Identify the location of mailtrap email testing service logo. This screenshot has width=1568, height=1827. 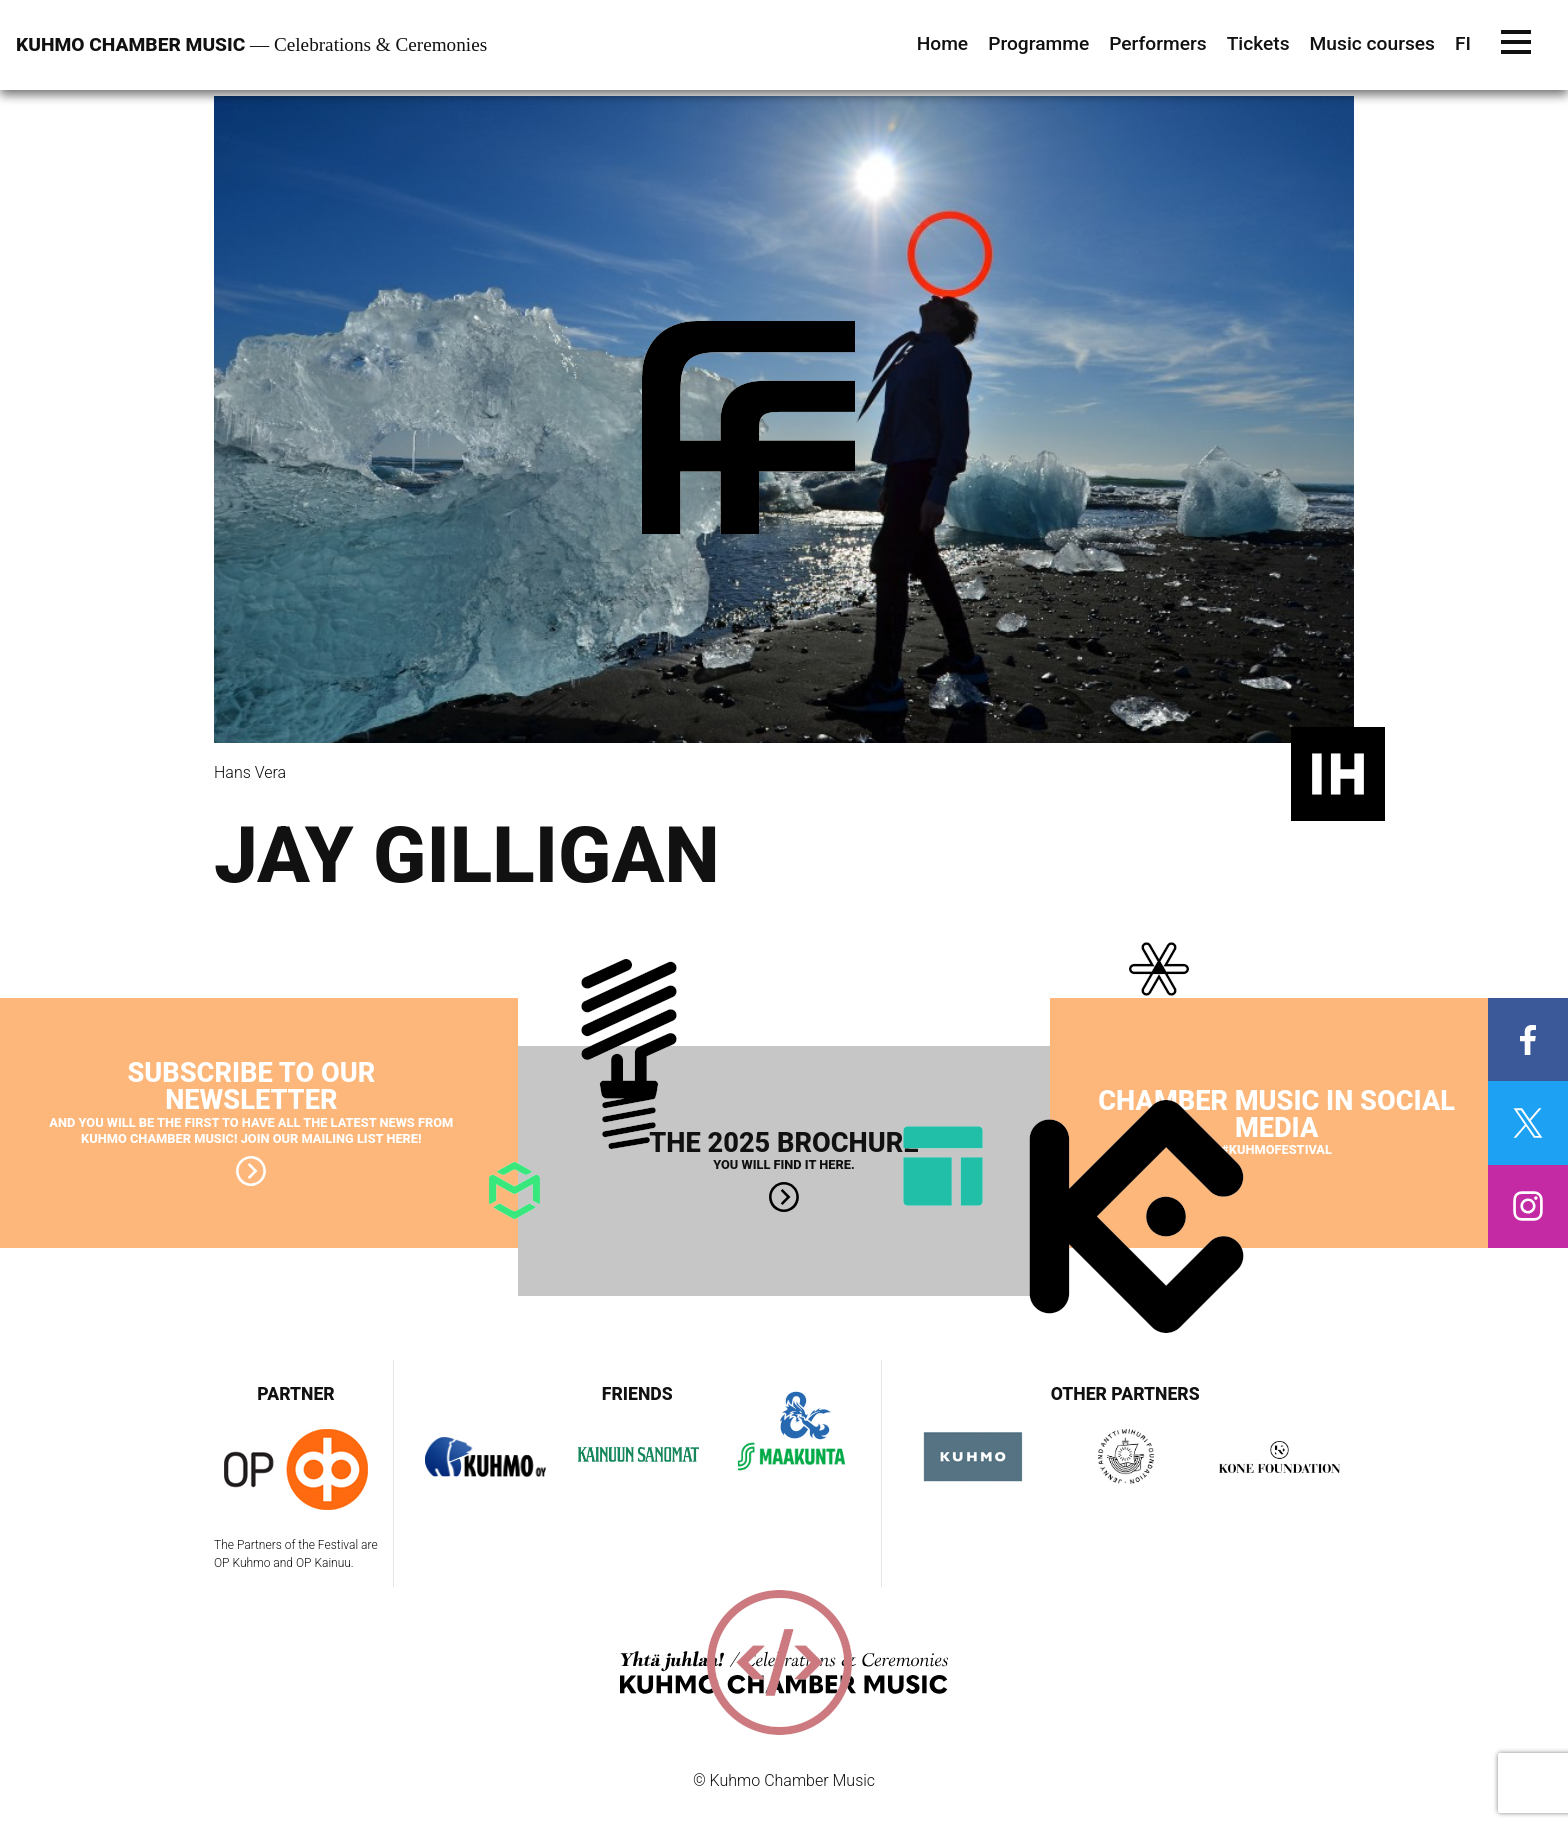
(514, 1190).